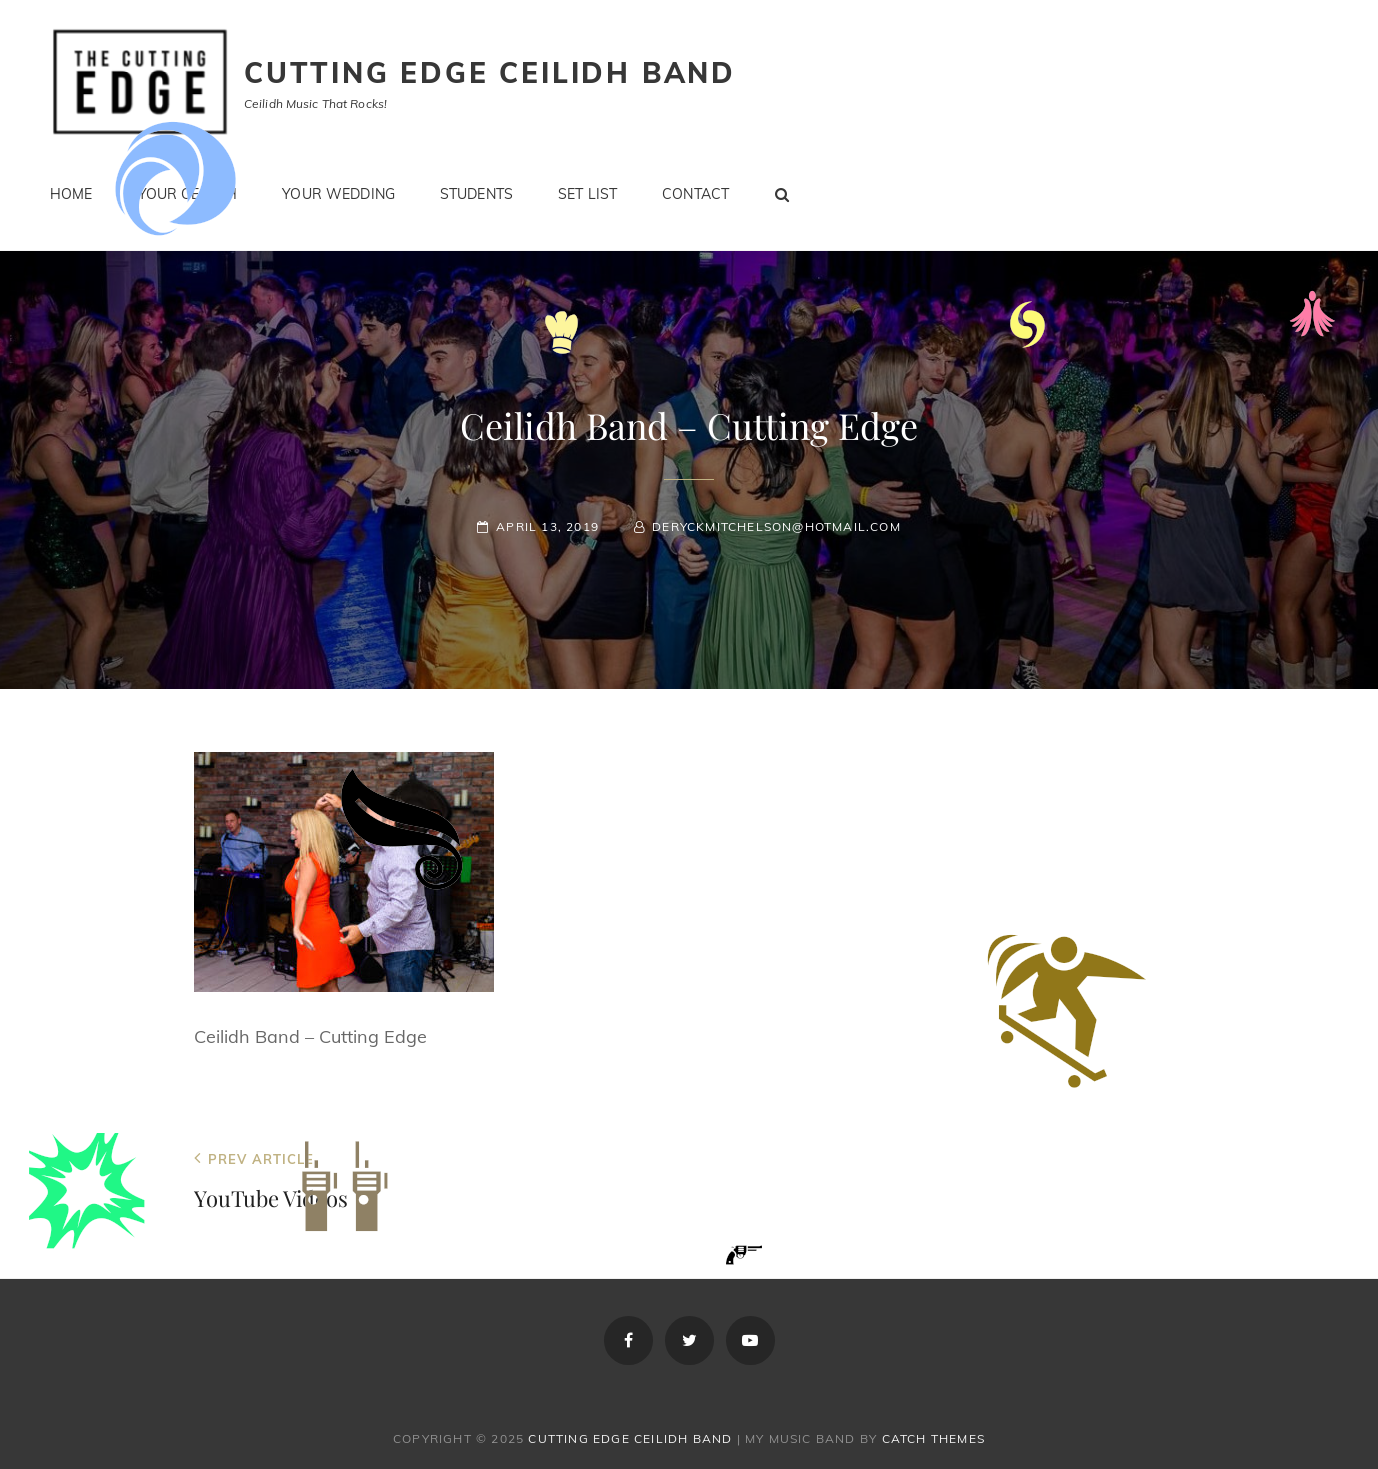 The width and height of the screenshot is (1378, 1469). What do you see at coordinates (402, 829) in the screenshot?
I see `indicates natural or organic content` at bounding box center [402, 829].